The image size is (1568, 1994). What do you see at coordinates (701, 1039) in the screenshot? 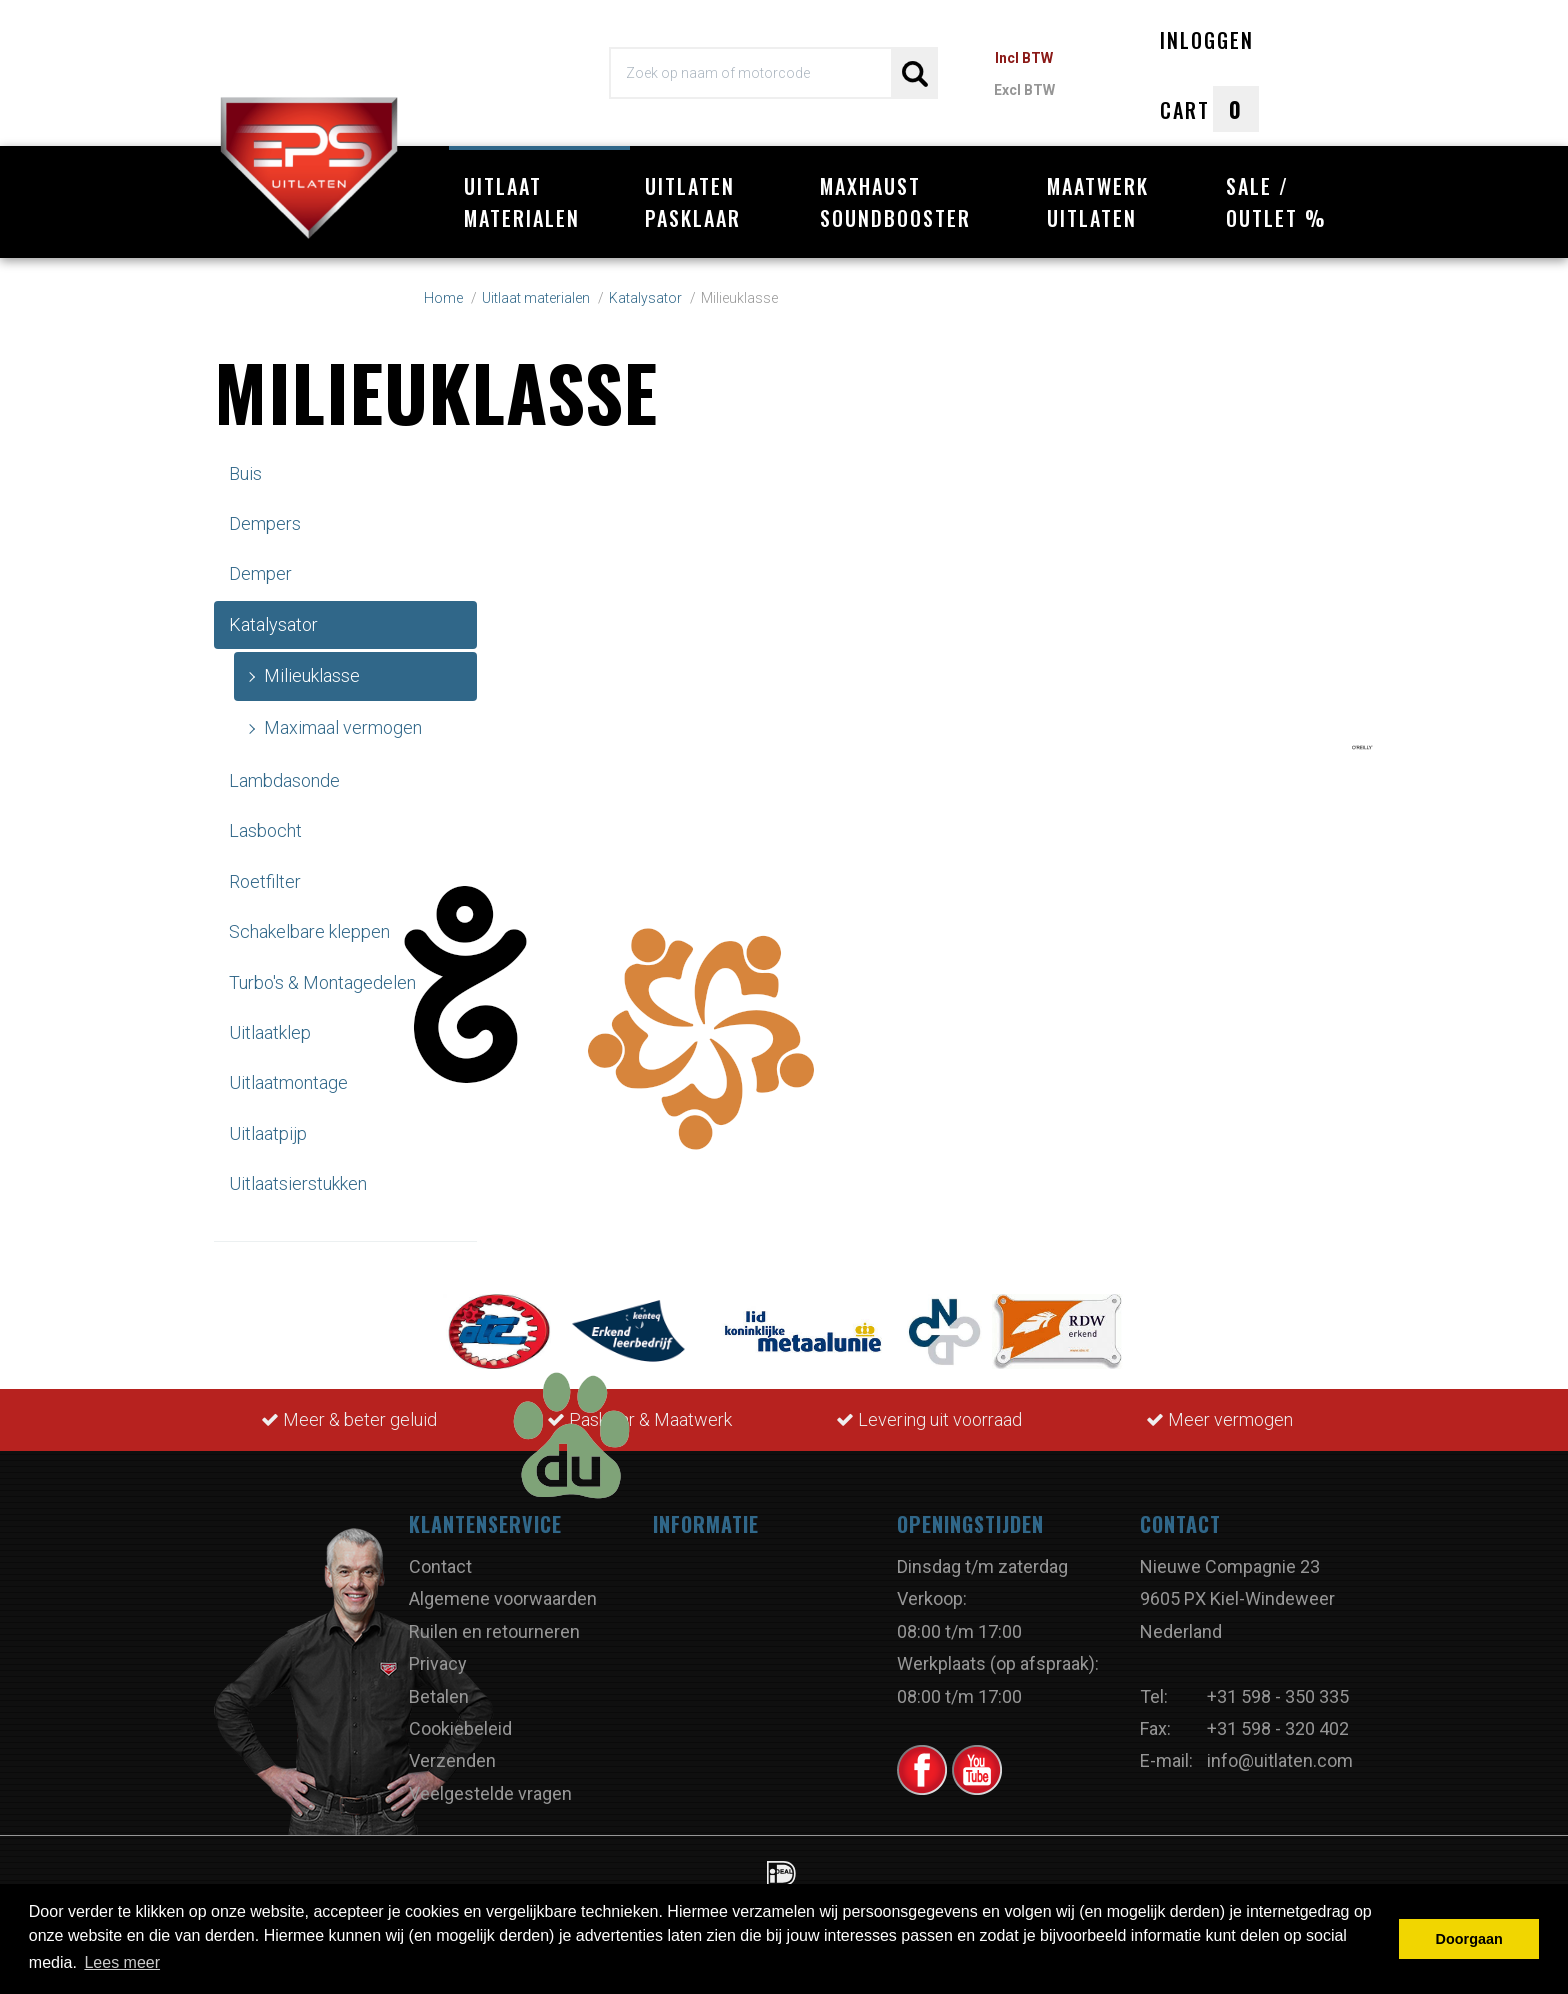
I see `almalinux operating system logo` at bounding box center [701, 1039].